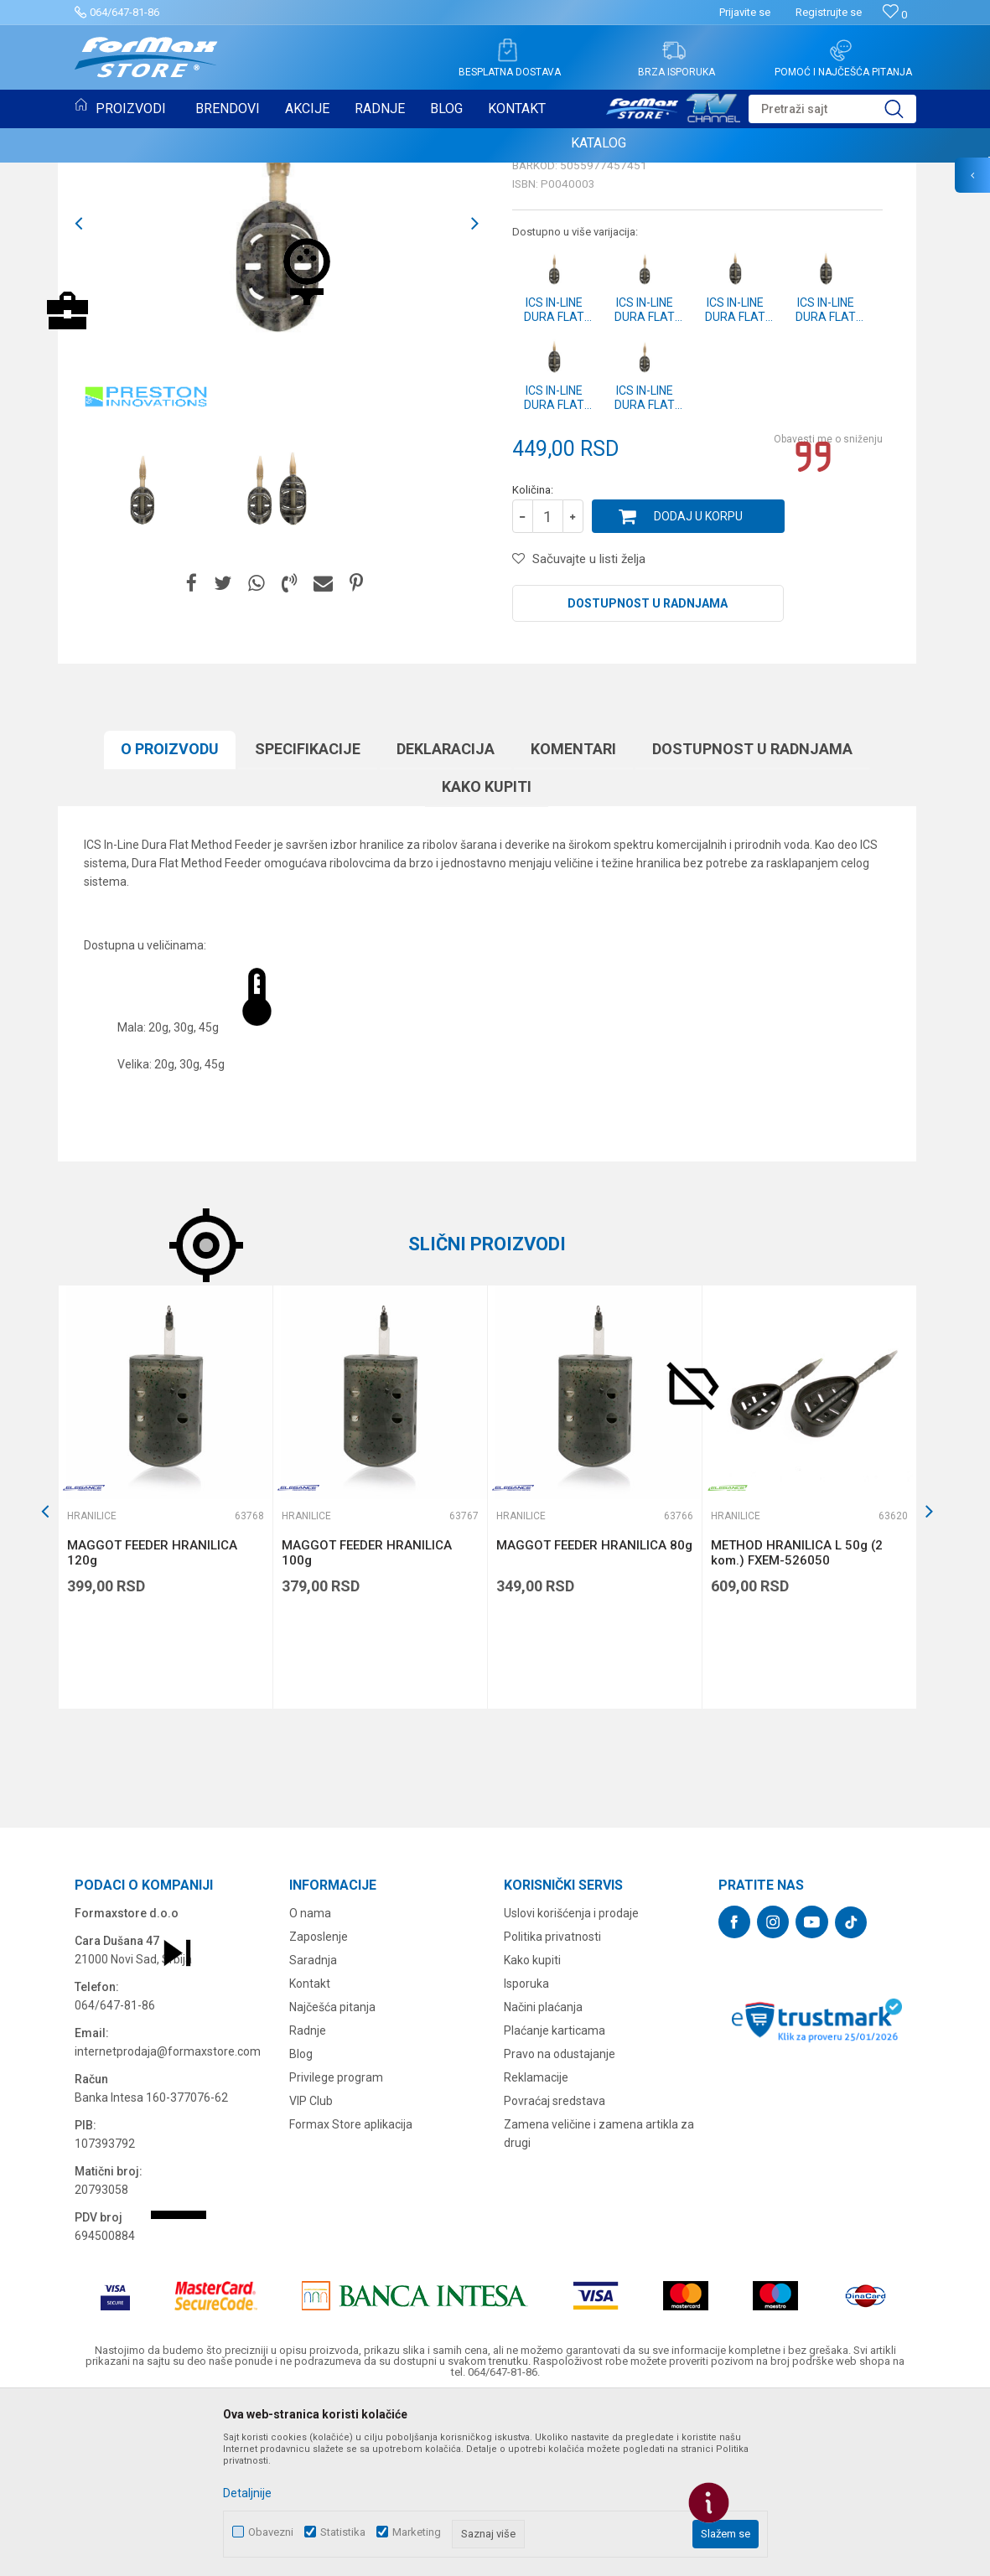 The height and width of the screenshot is (2576, 990). I want to click on remove an item from a list, so click(179, 2215).